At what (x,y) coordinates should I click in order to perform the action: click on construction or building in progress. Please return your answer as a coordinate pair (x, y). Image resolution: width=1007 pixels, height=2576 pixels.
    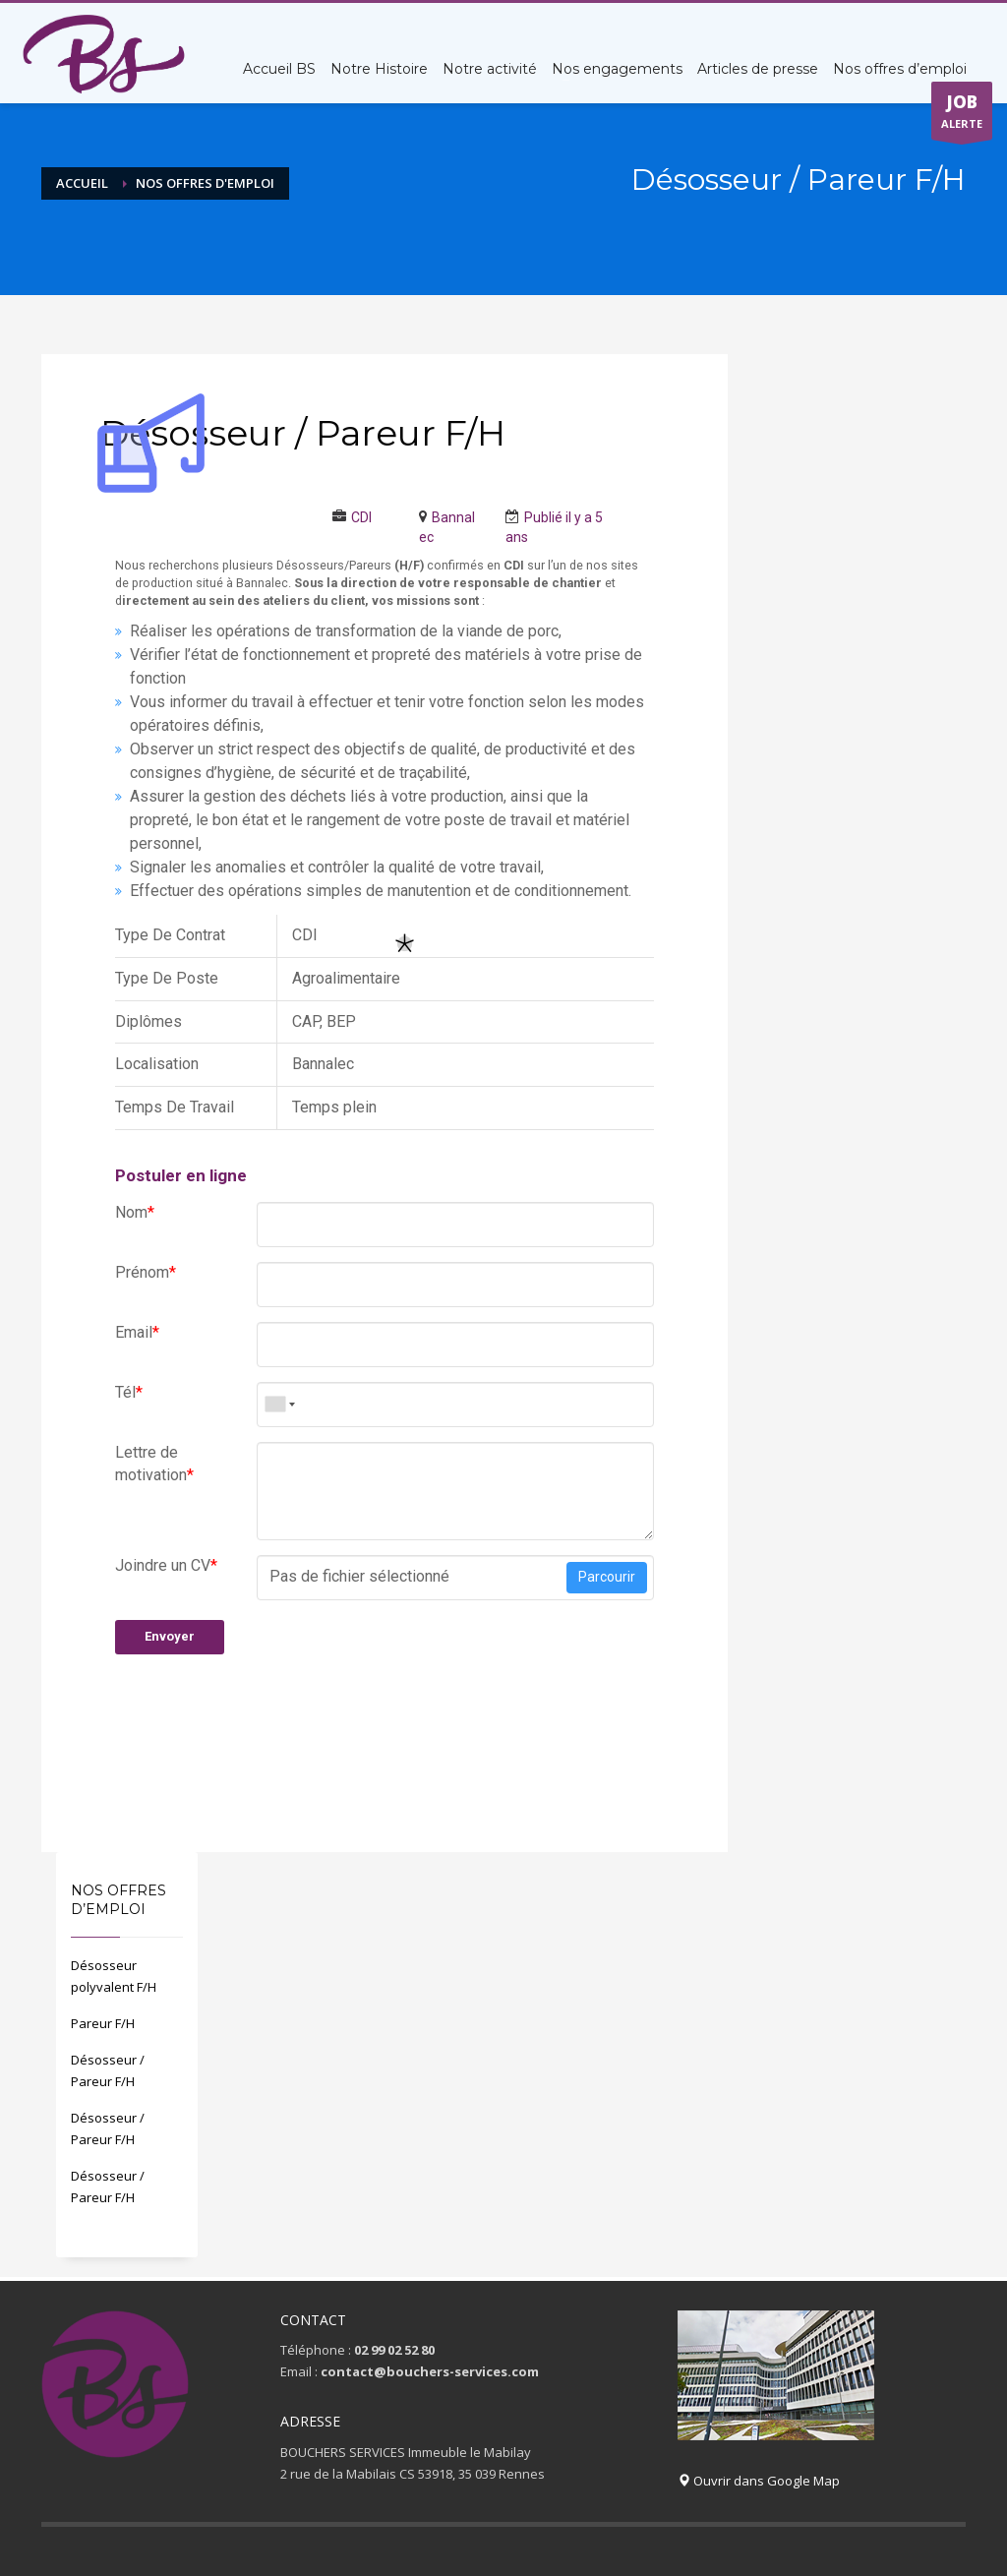
    Looking at the image, I should click on (152, 449).